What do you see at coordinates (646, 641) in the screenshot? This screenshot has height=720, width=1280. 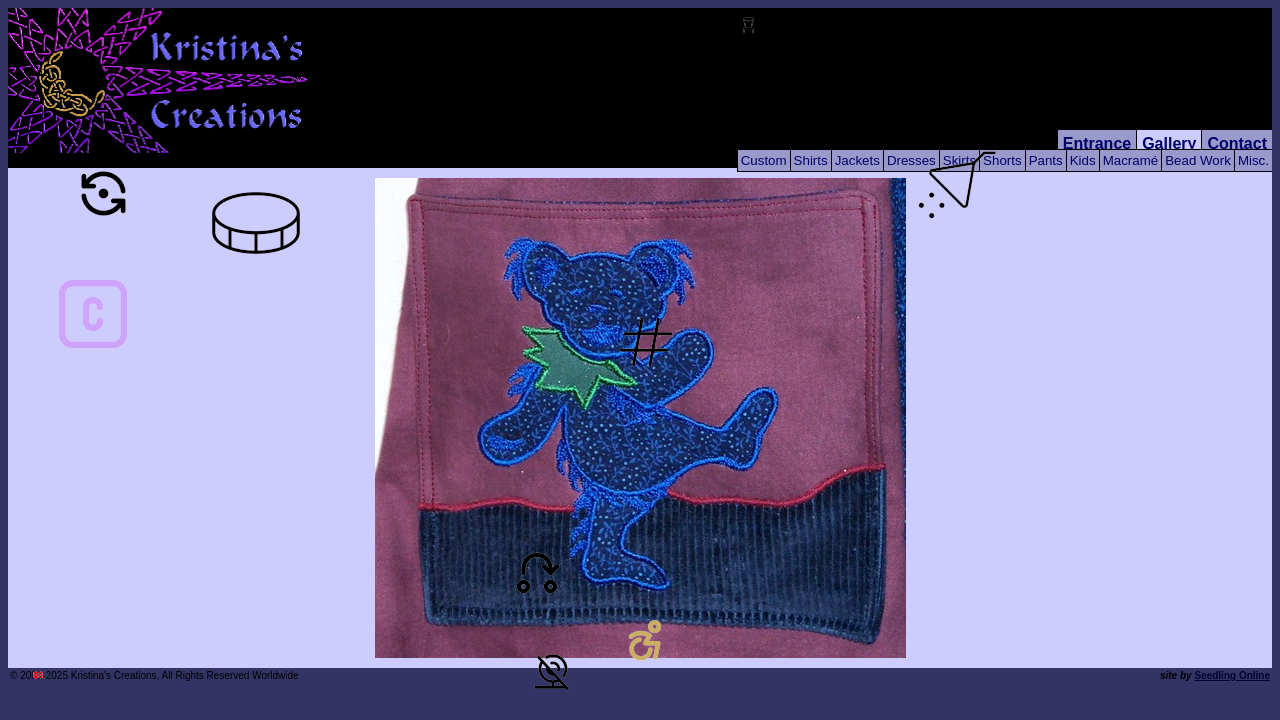 I see `indicates wheelchair accessible facilities` at bounding box center [646, 641].